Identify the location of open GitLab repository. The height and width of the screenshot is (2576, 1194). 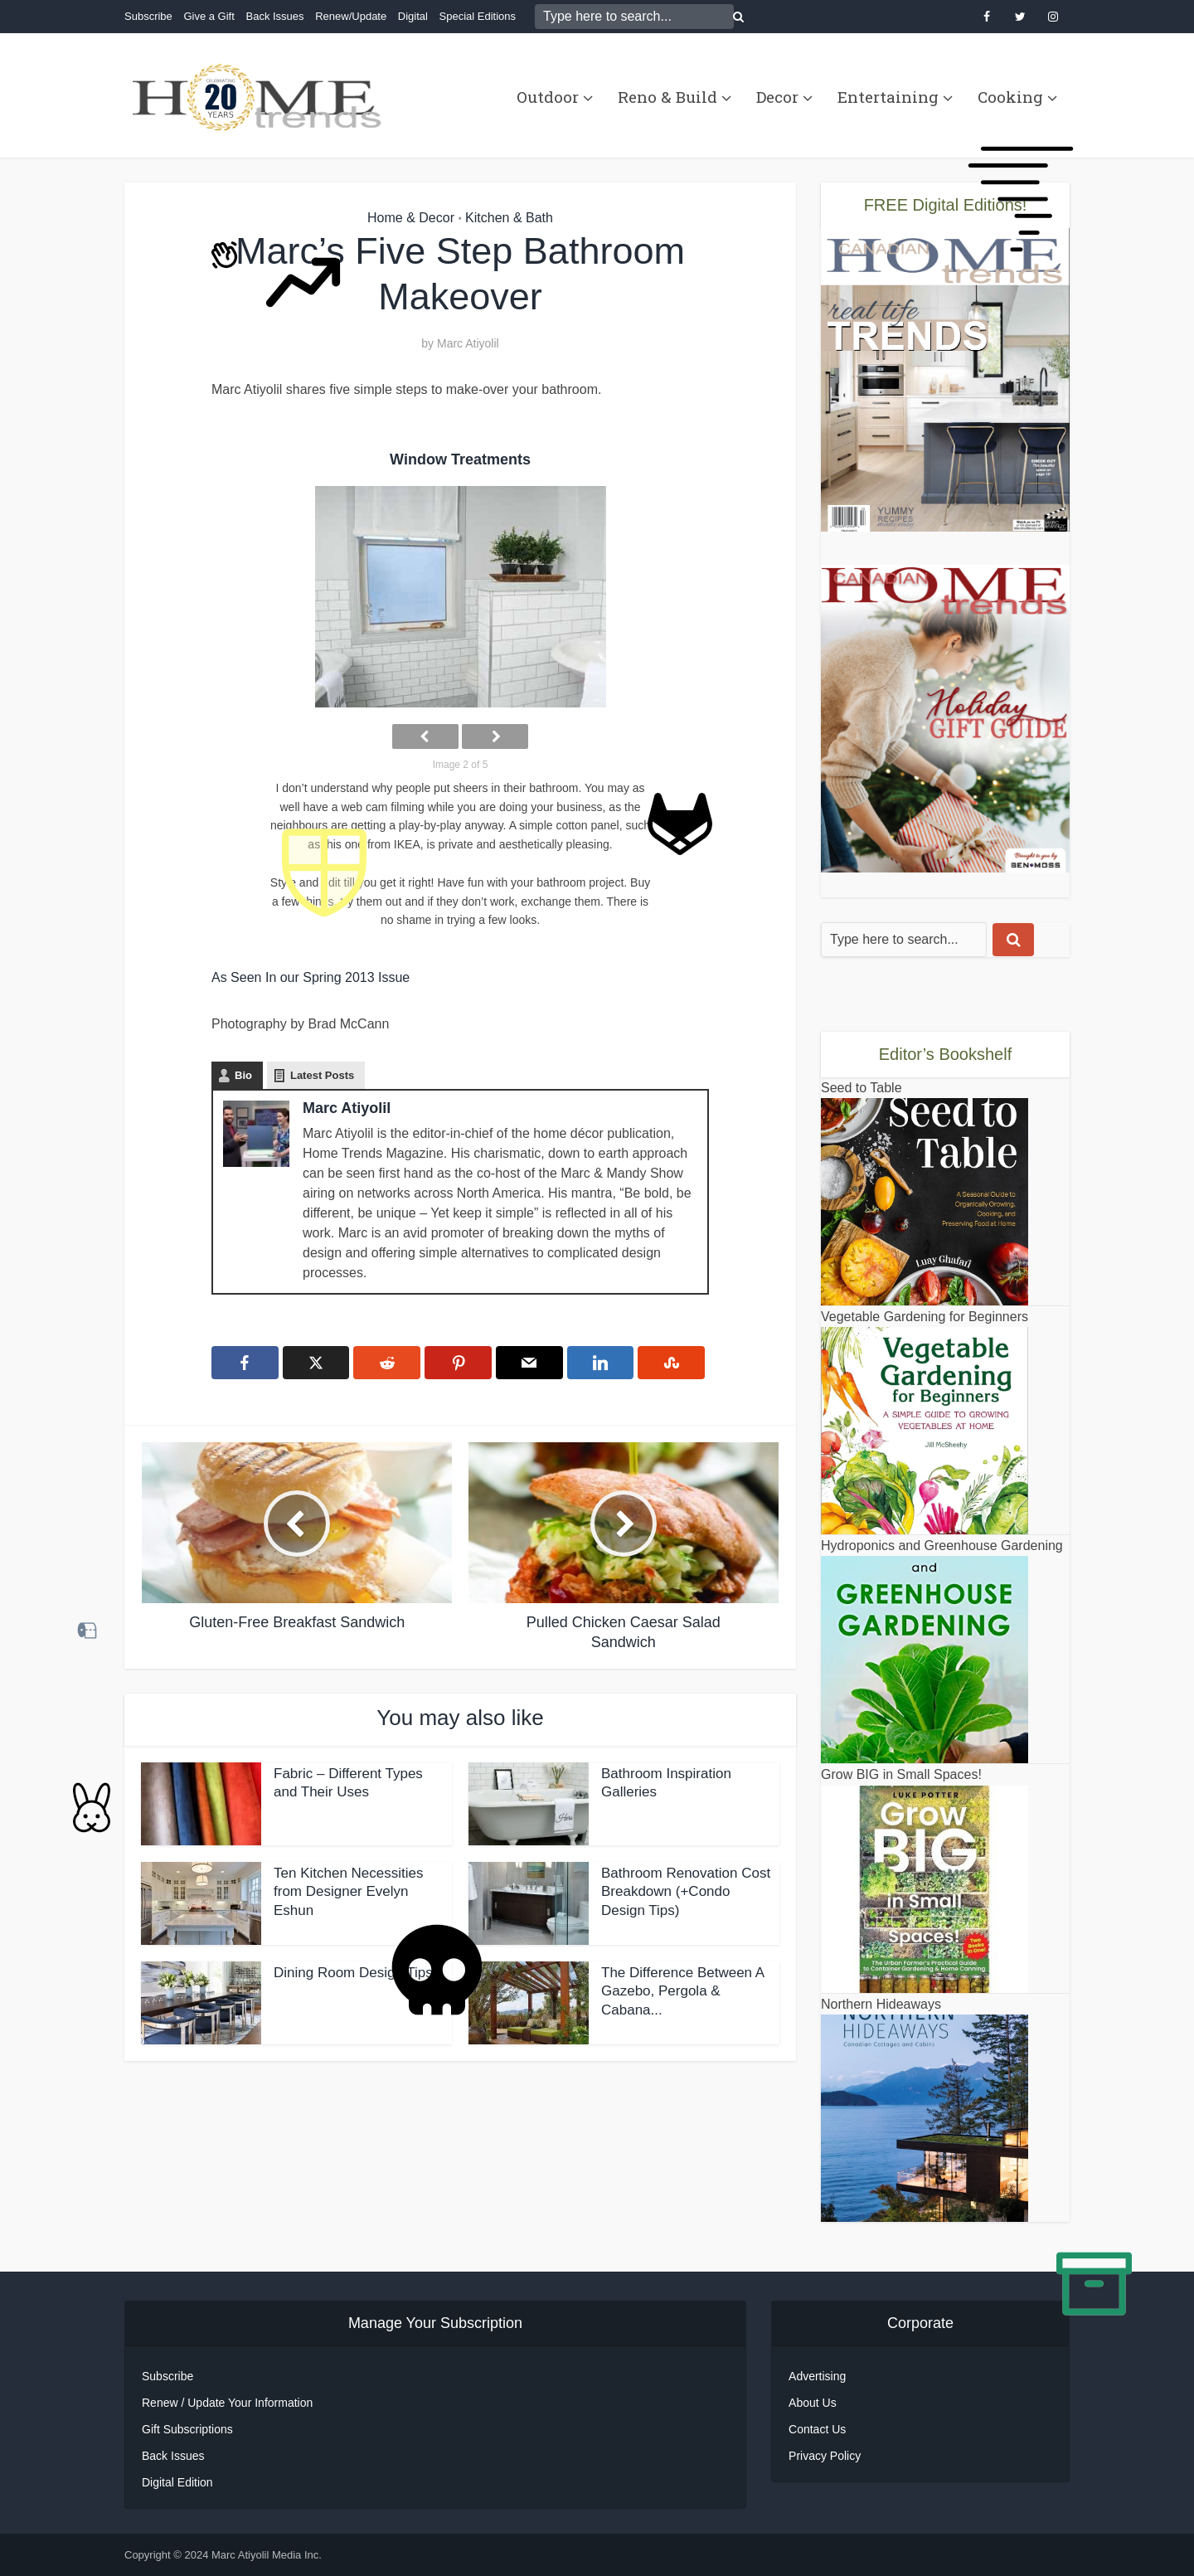
(680, 823).